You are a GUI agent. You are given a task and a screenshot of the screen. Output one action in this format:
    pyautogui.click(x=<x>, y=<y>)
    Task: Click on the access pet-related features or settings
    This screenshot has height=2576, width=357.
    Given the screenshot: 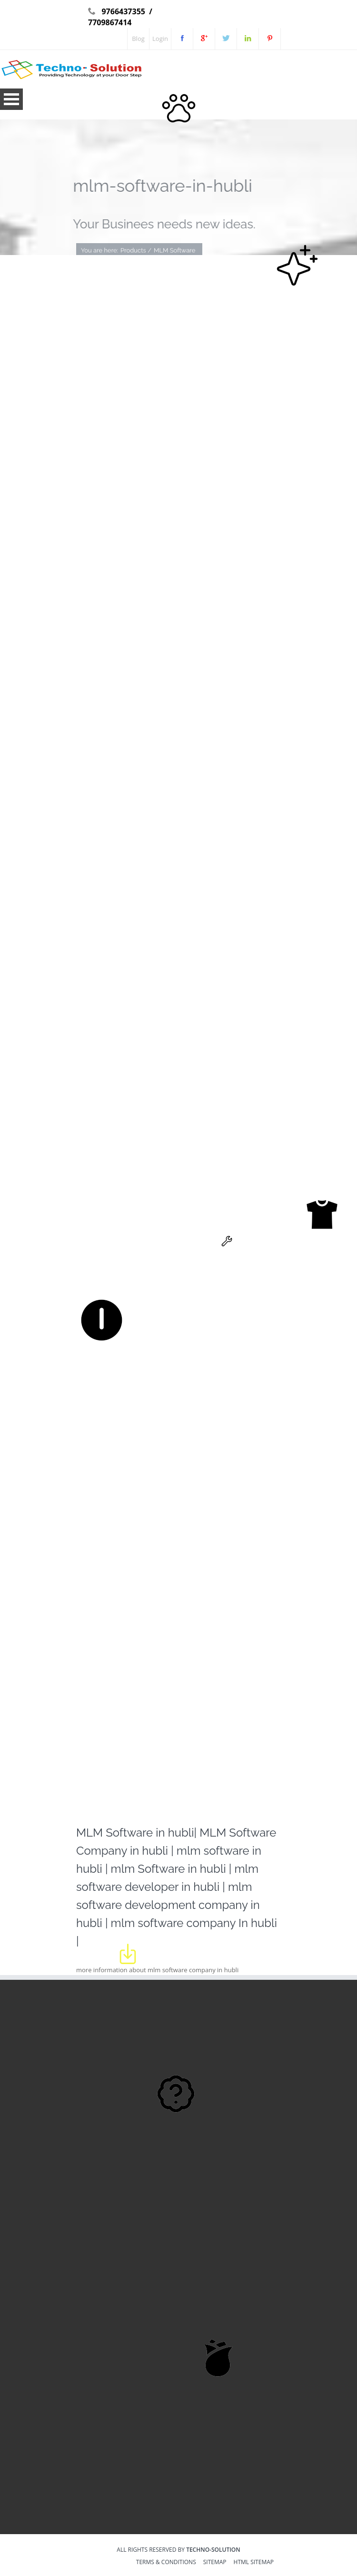 What is the action you would take?
    pyautogui.click(x=178, y=108)
    